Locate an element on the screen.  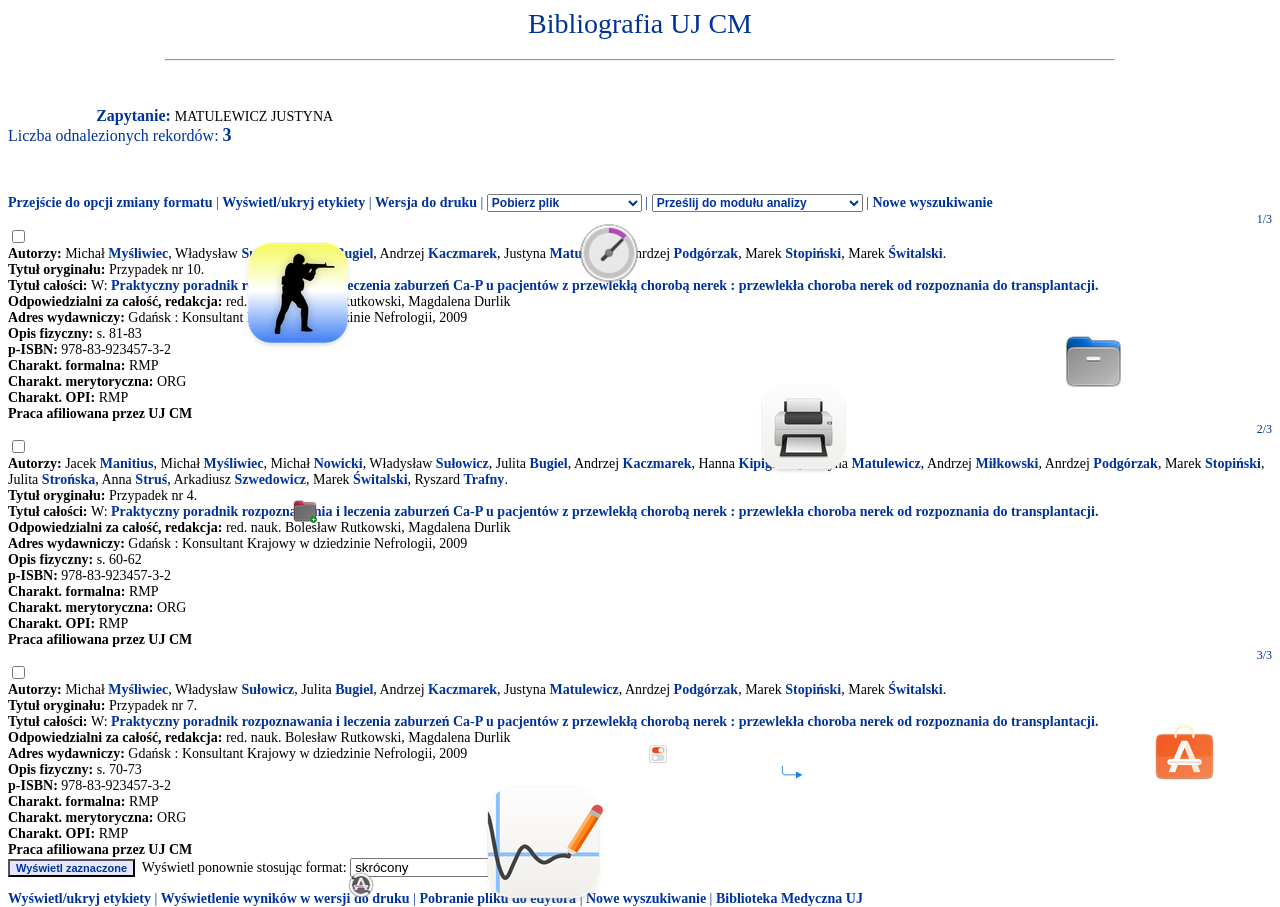
open the nautilus file manager is located at coordinates (1093, 361).